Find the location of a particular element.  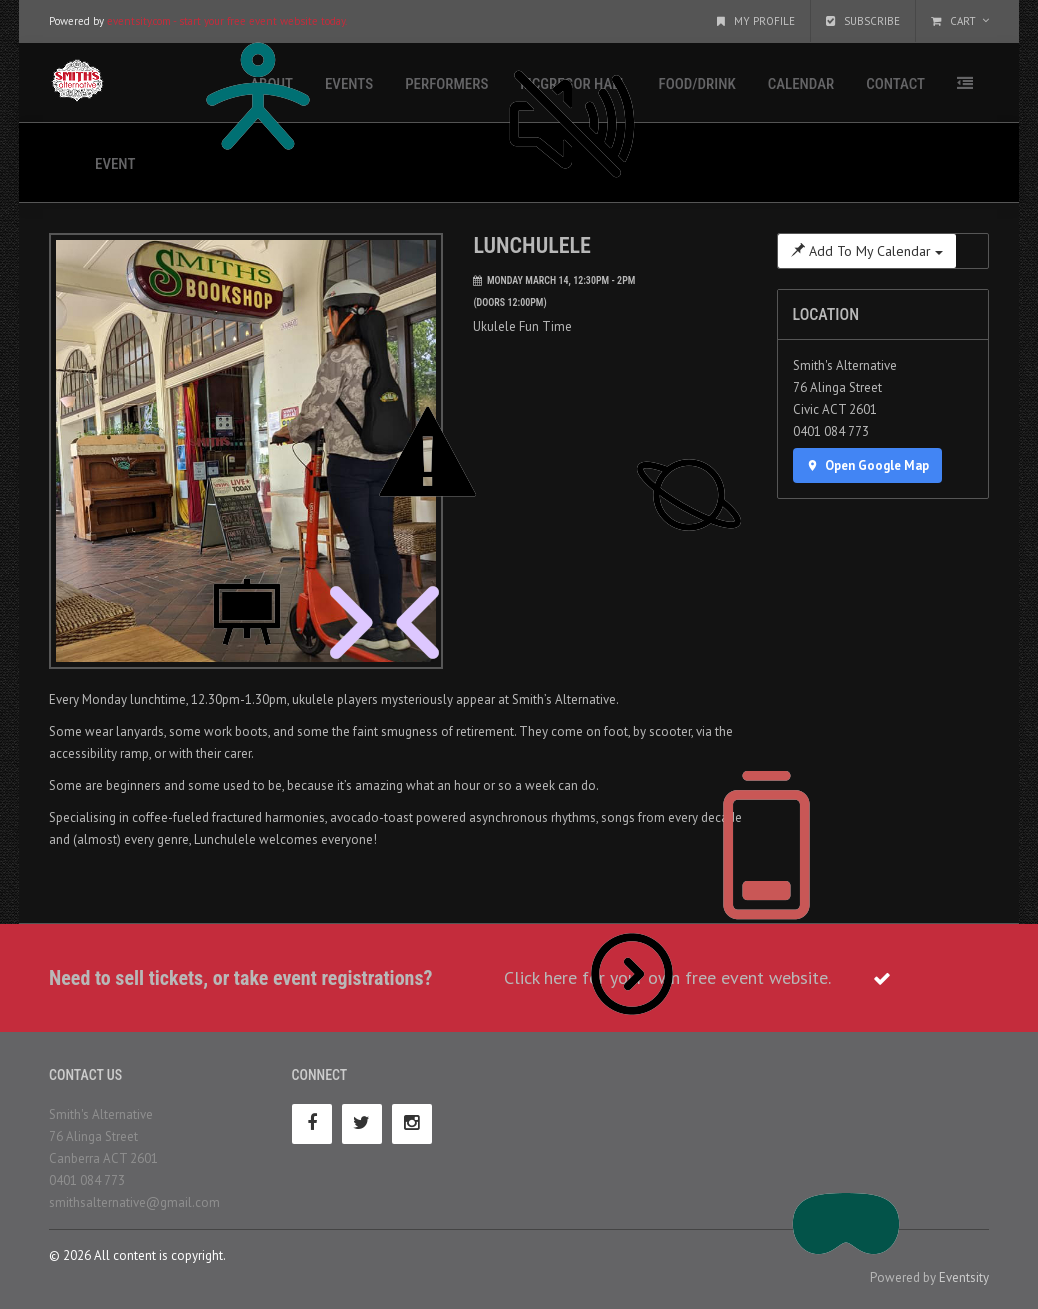

collapse or minimize a panel is located at coordinates (384, 622).